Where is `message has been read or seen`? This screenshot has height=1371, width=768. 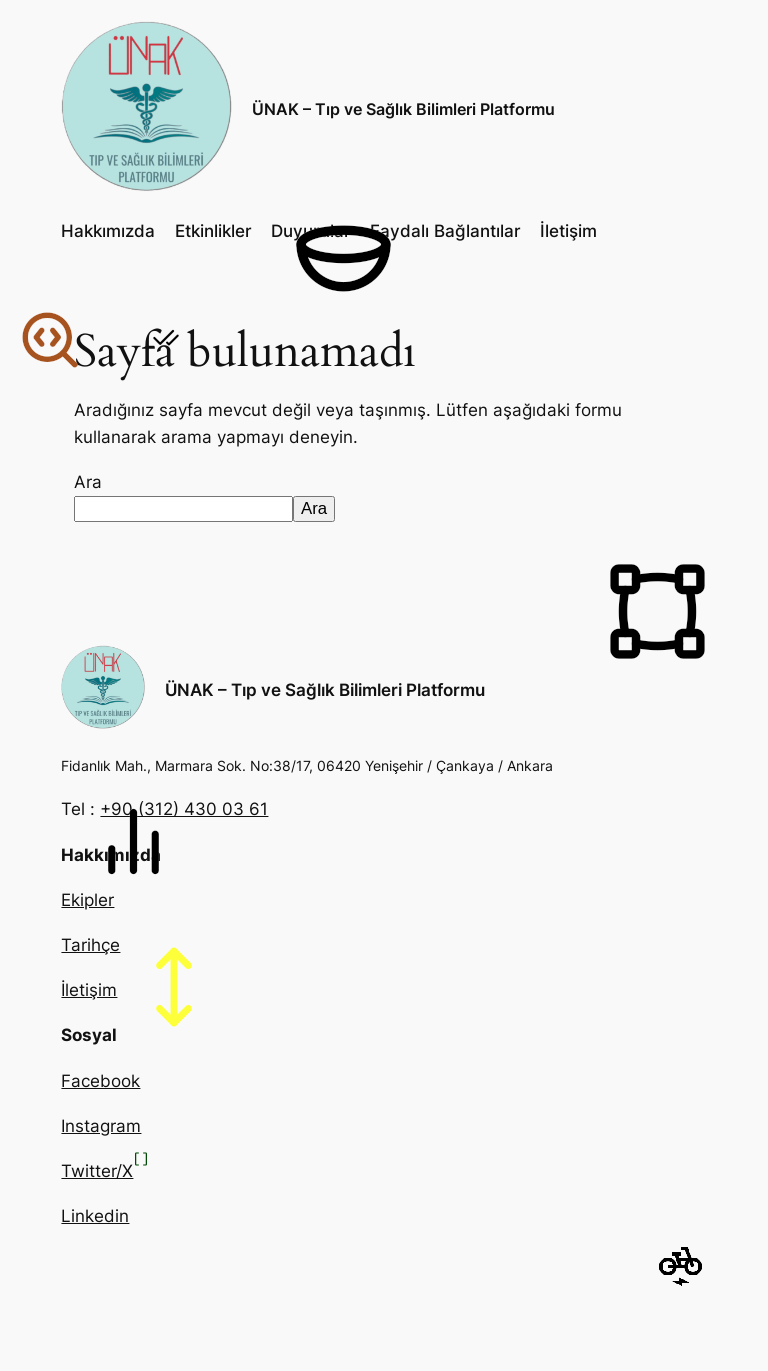 message has been read or seen is located at coordinates (166, 338).